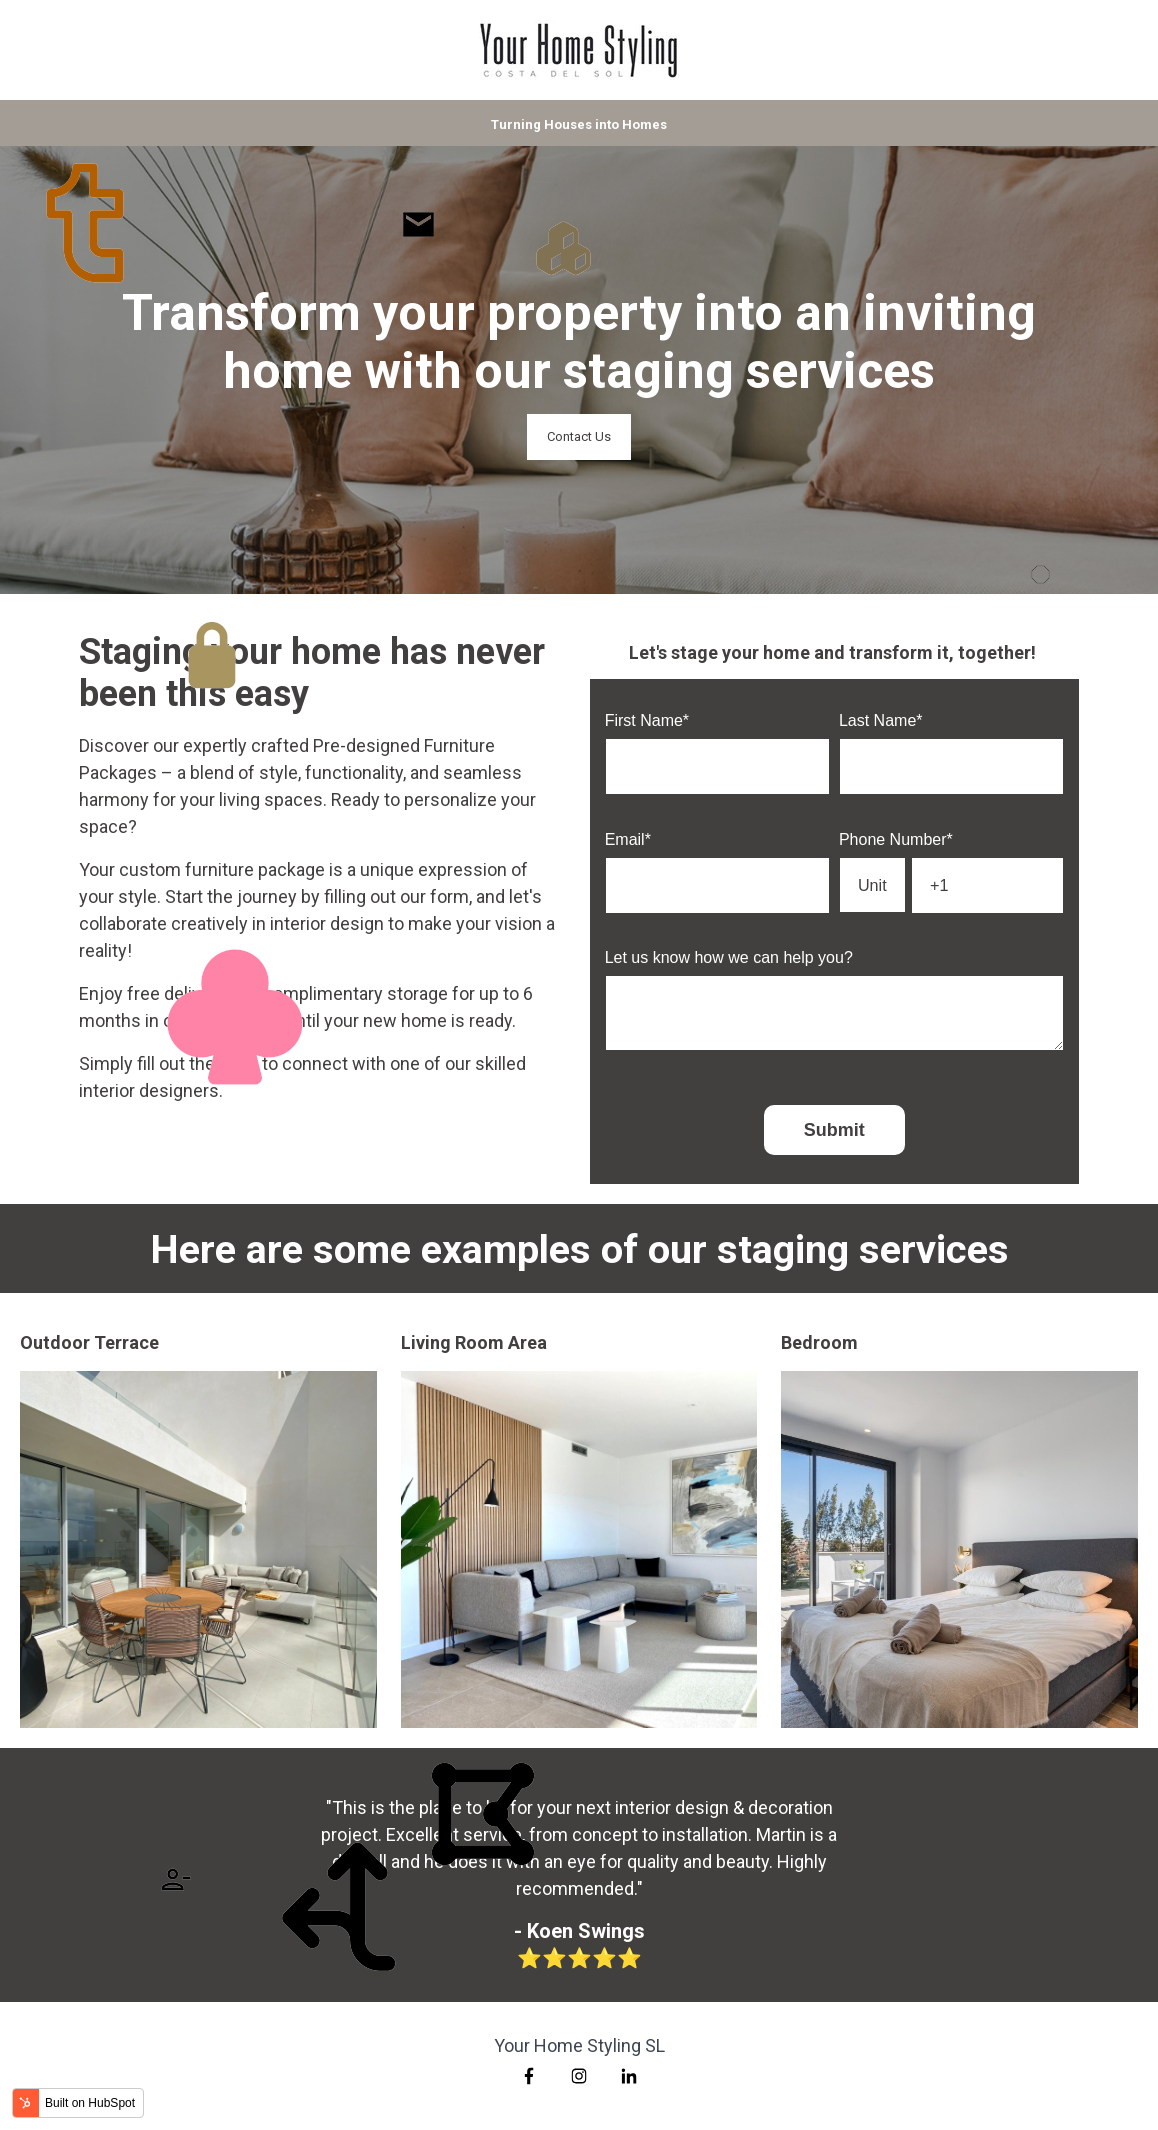 This screenshot has height=2130, width=1158. I want to click on indicates a locked or secure item, so click(212, 657).